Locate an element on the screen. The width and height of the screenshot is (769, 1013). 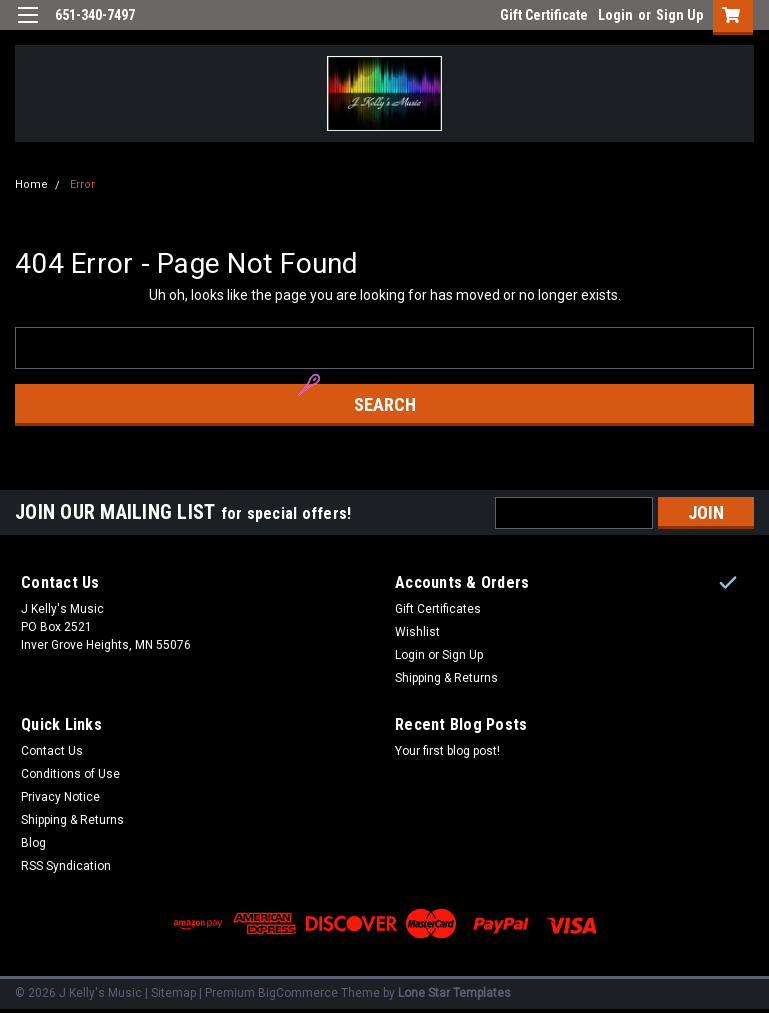
sewing or crafting tools is located at coordinates (309, 385).